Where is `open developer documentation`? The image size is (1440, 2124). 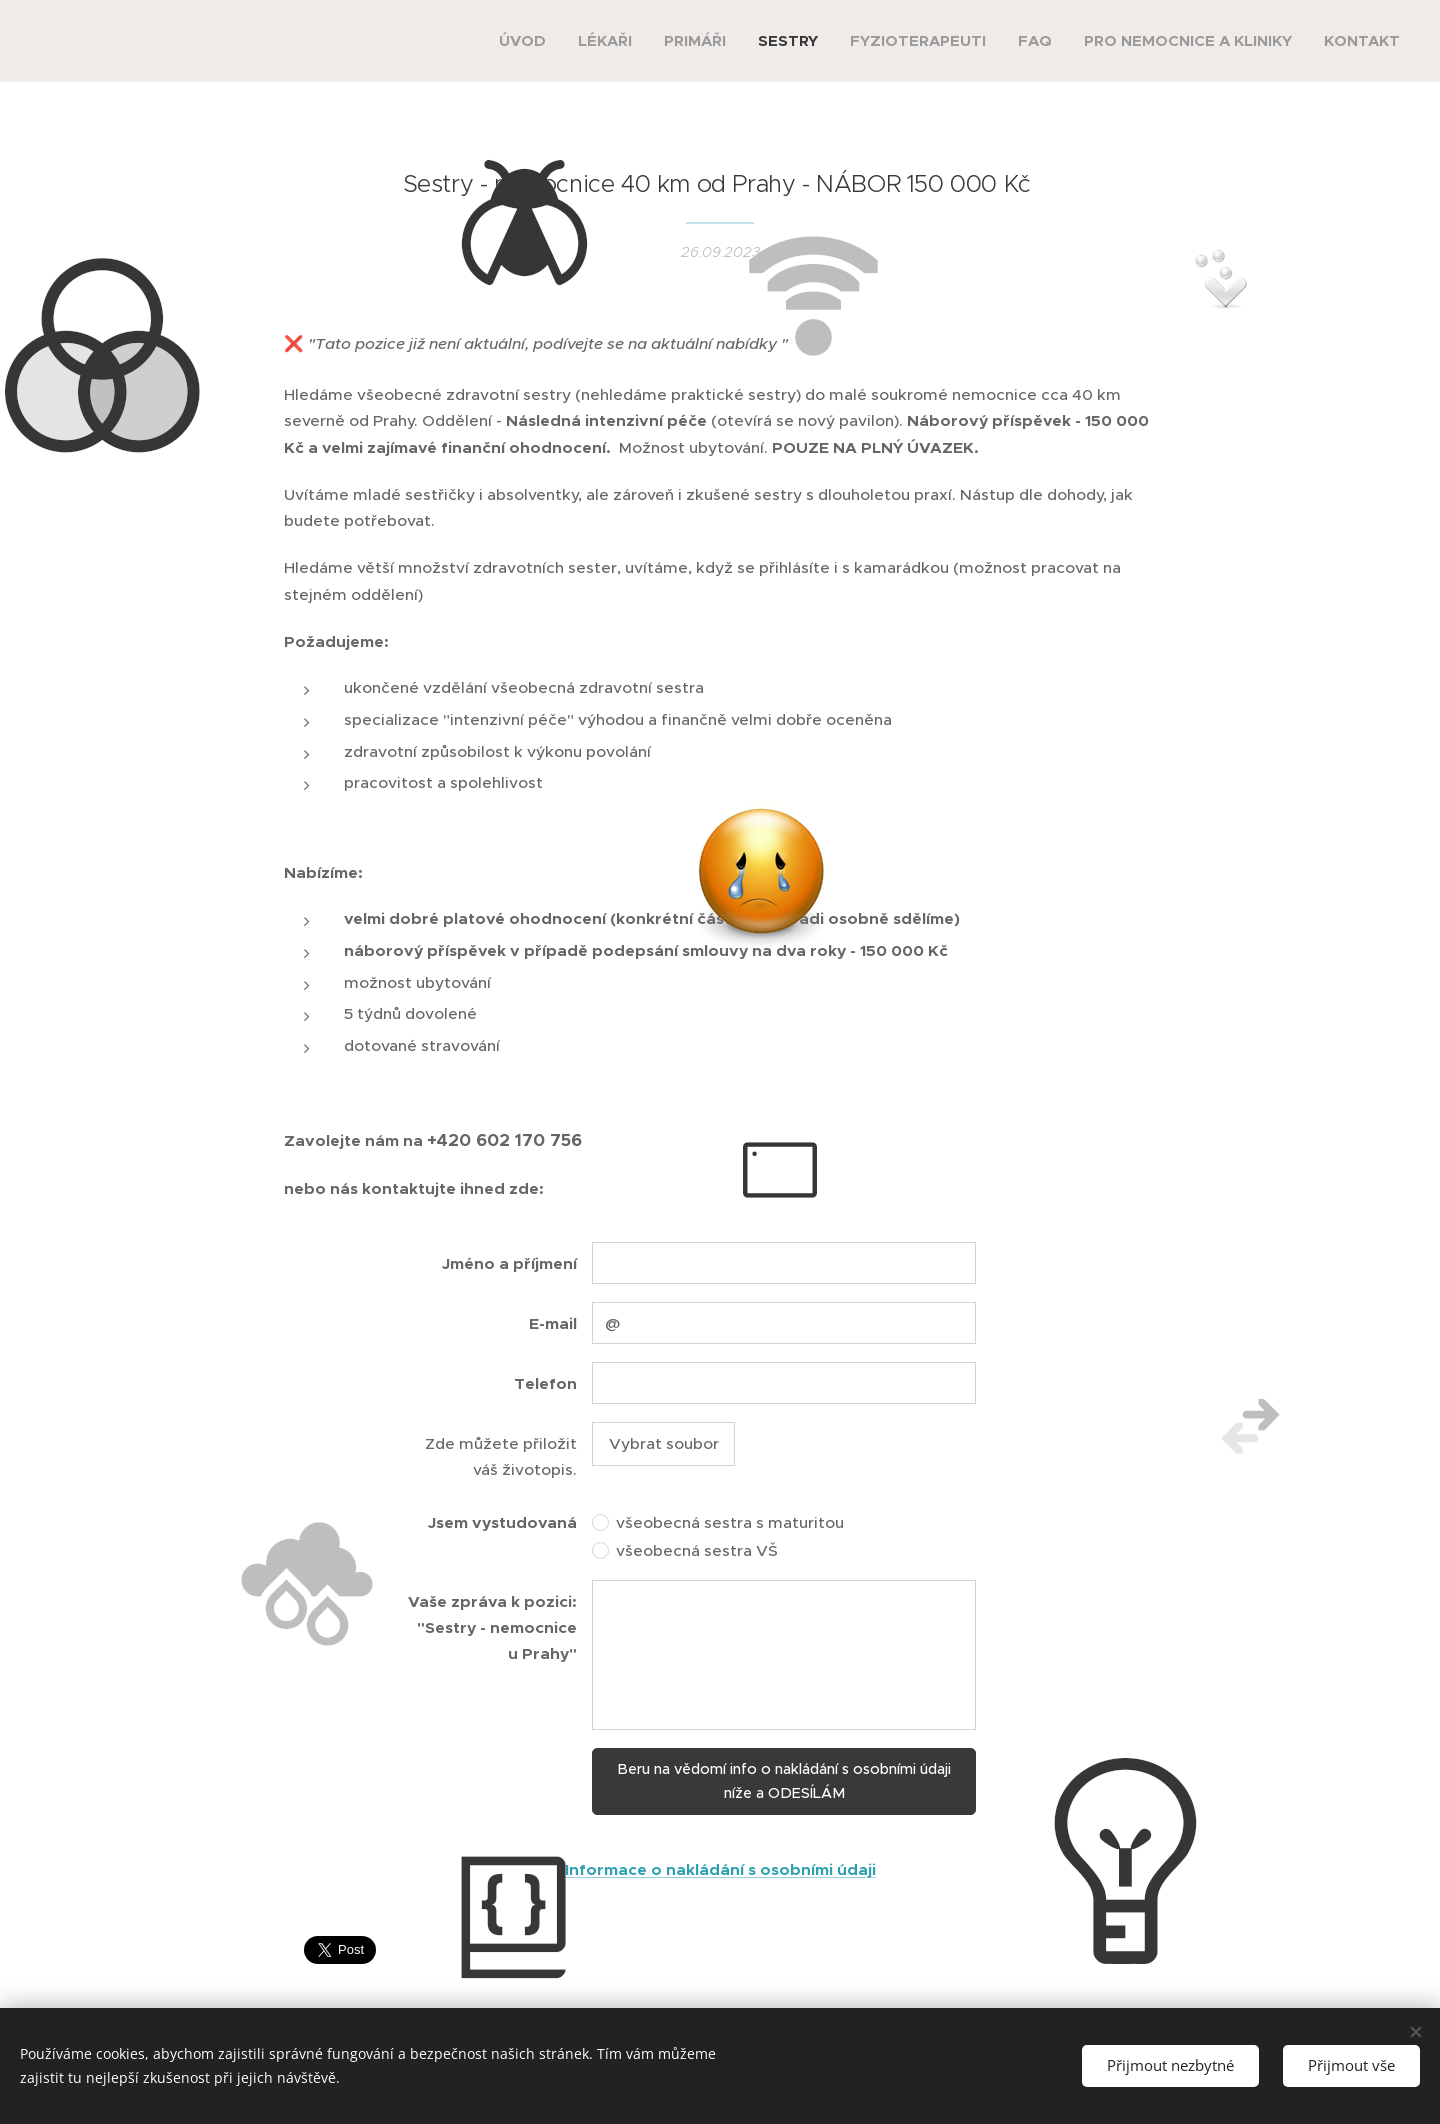 open developer documentation is located at coordinates (513, 1917).